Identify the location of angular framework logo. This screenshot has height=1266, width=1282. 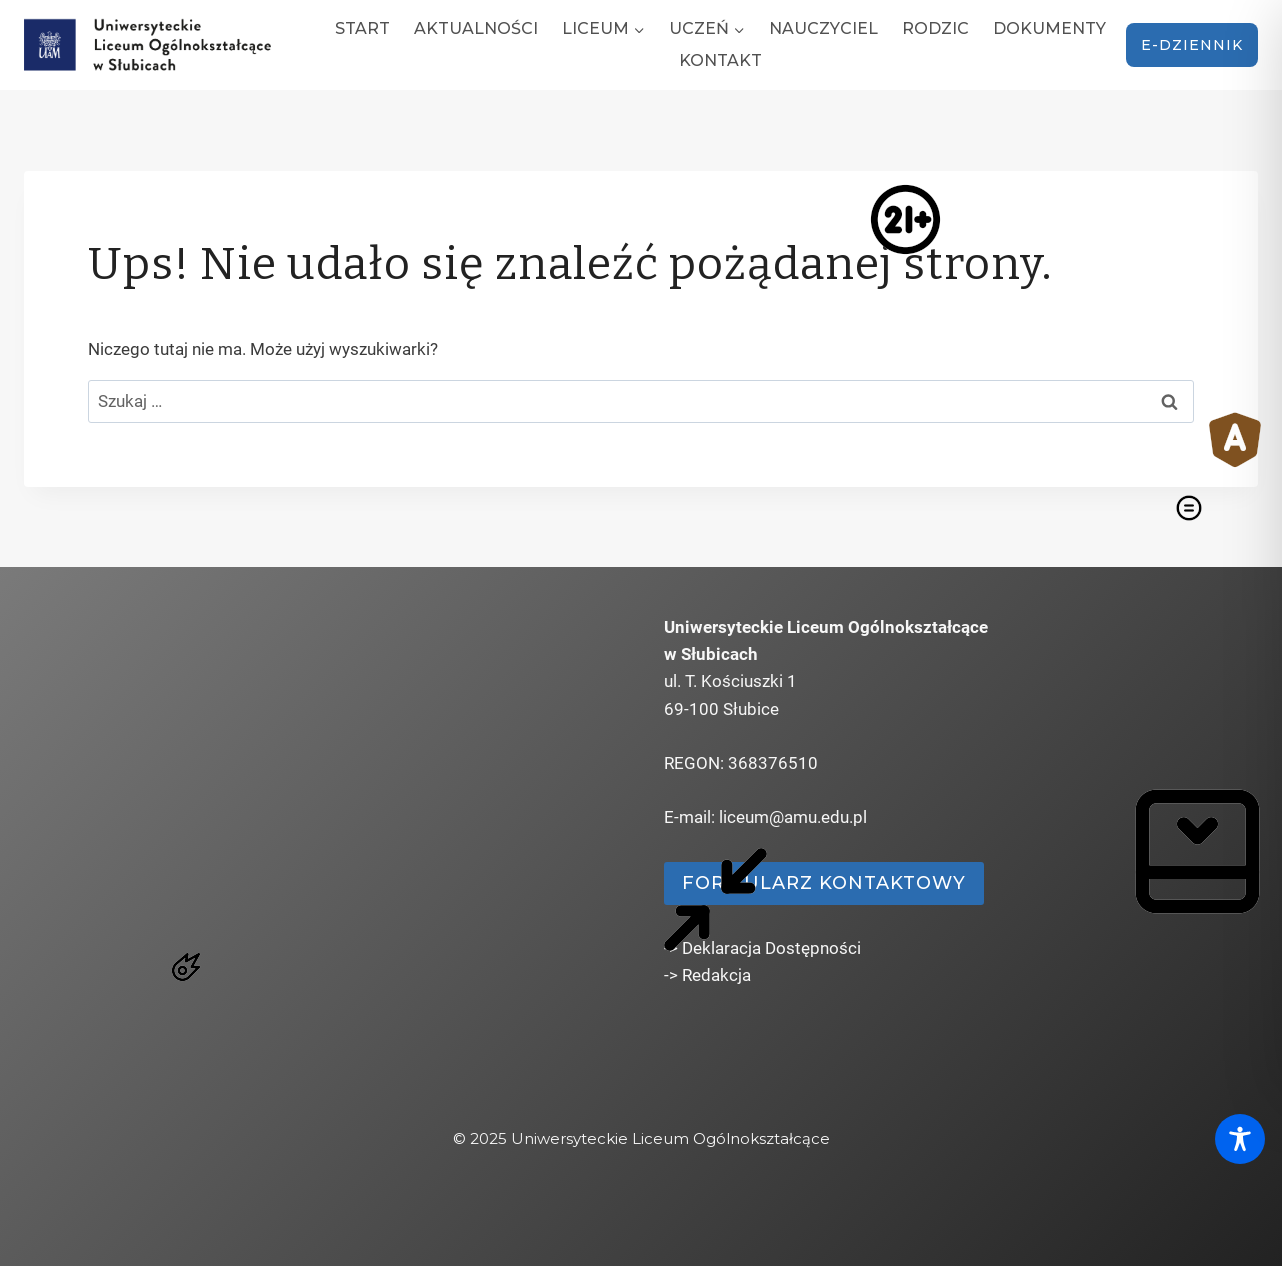
(1235, 440).